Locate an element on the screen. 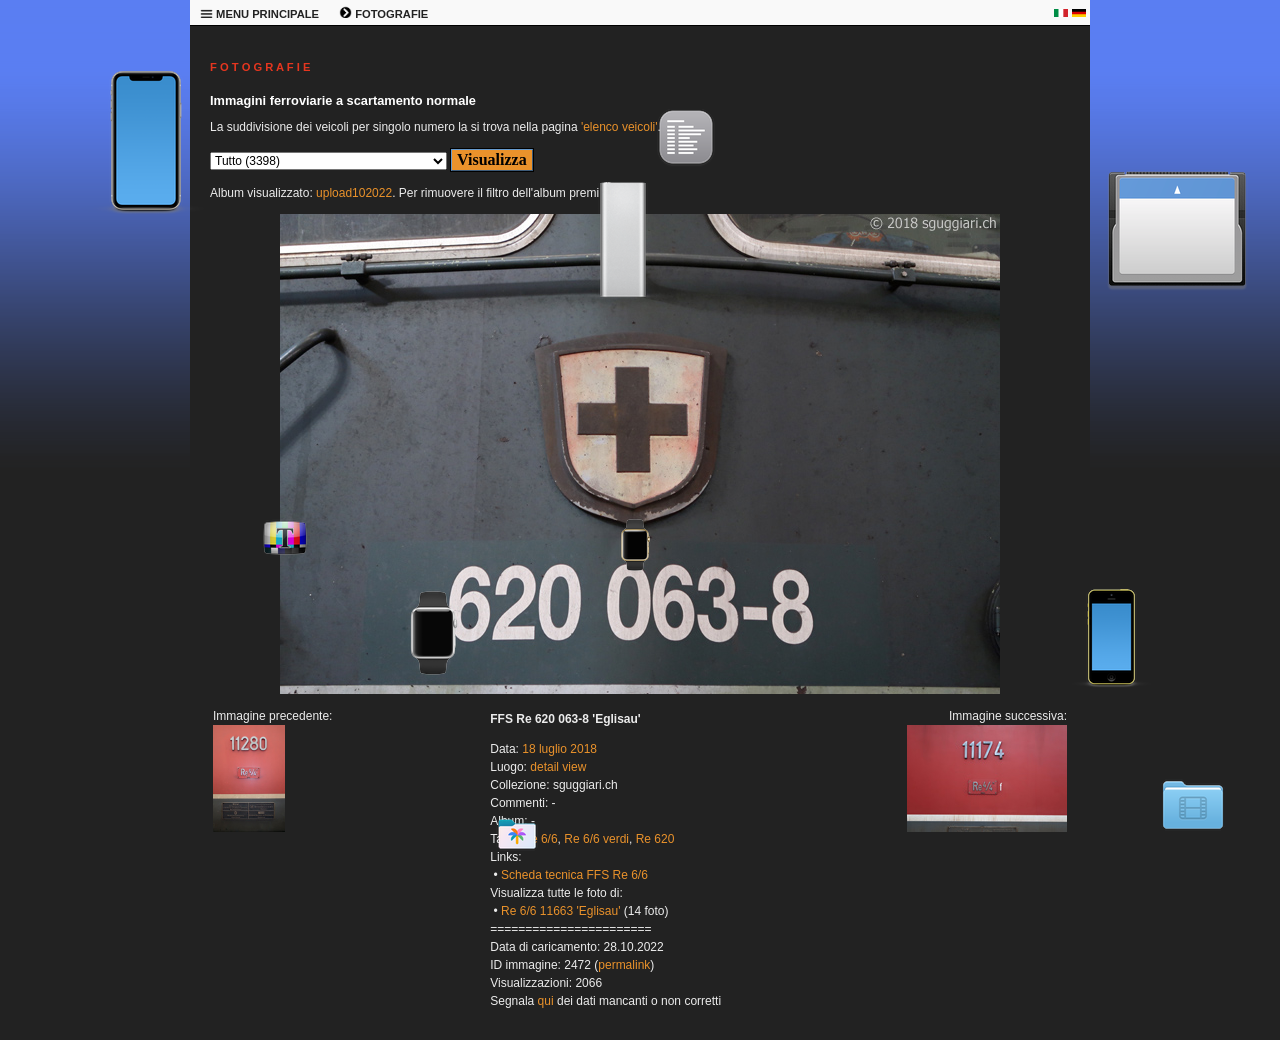 The image size is (1280, 1040). compactflash memory card storage device is located at coordinates (1176, 226).